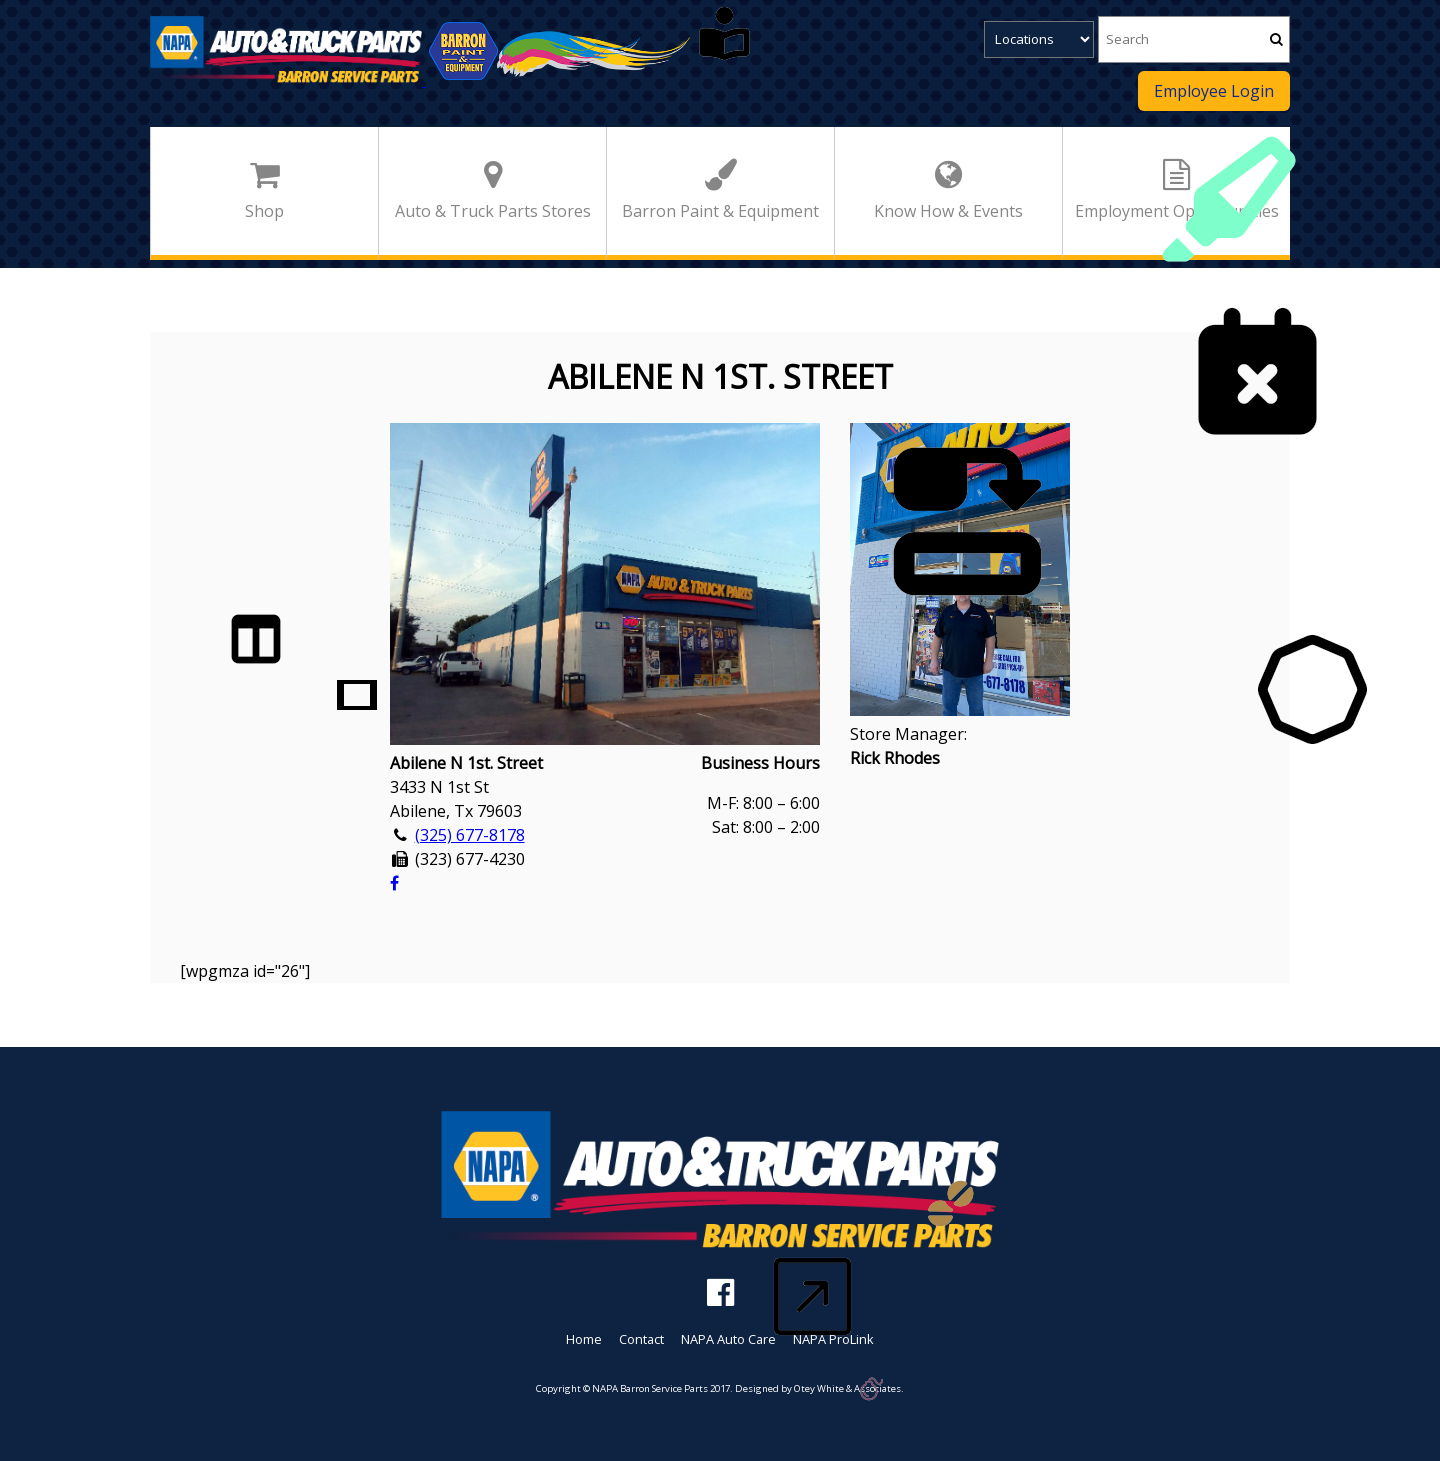 The width and height of the screenshot is (1440, 1461). I want to click on open reading mode, so click(724, 34).